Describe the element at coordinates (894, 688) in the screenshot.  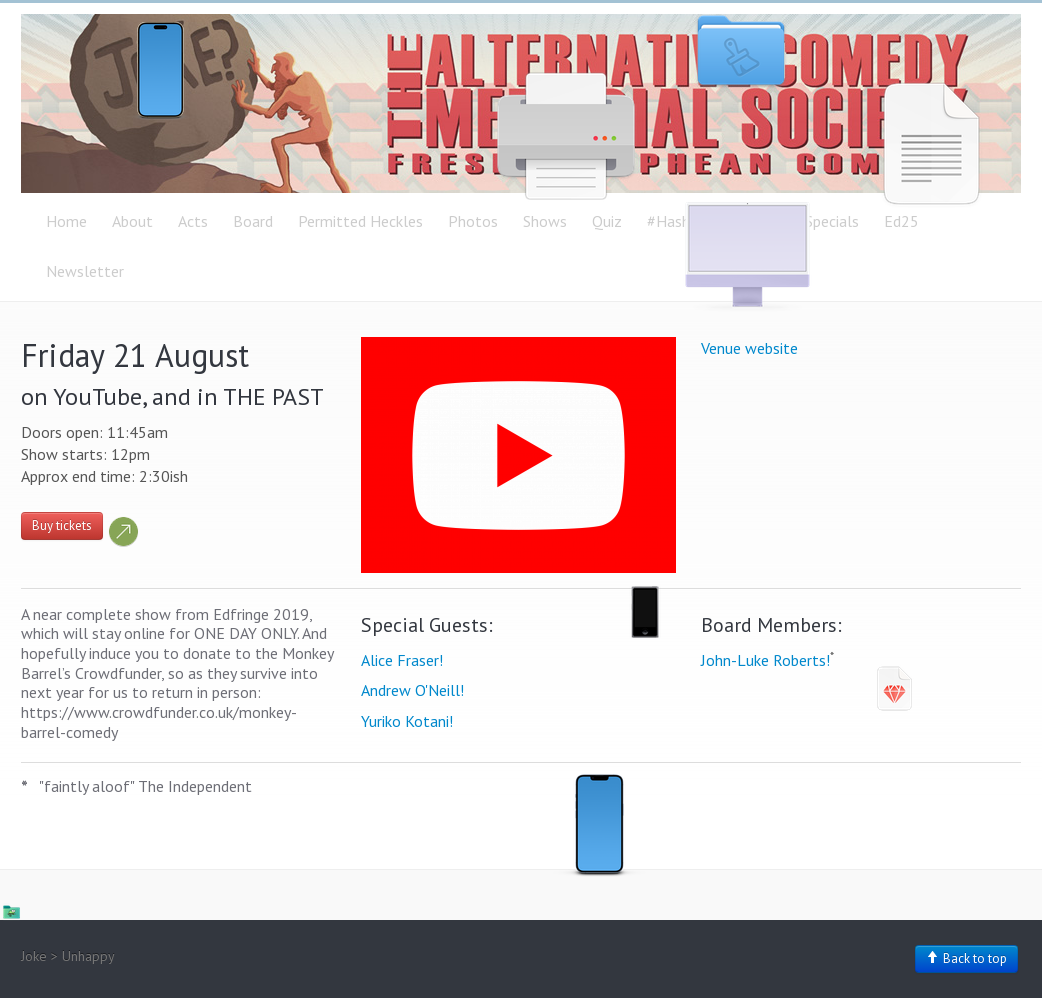
I see `a ruby programming language source file` at that location.